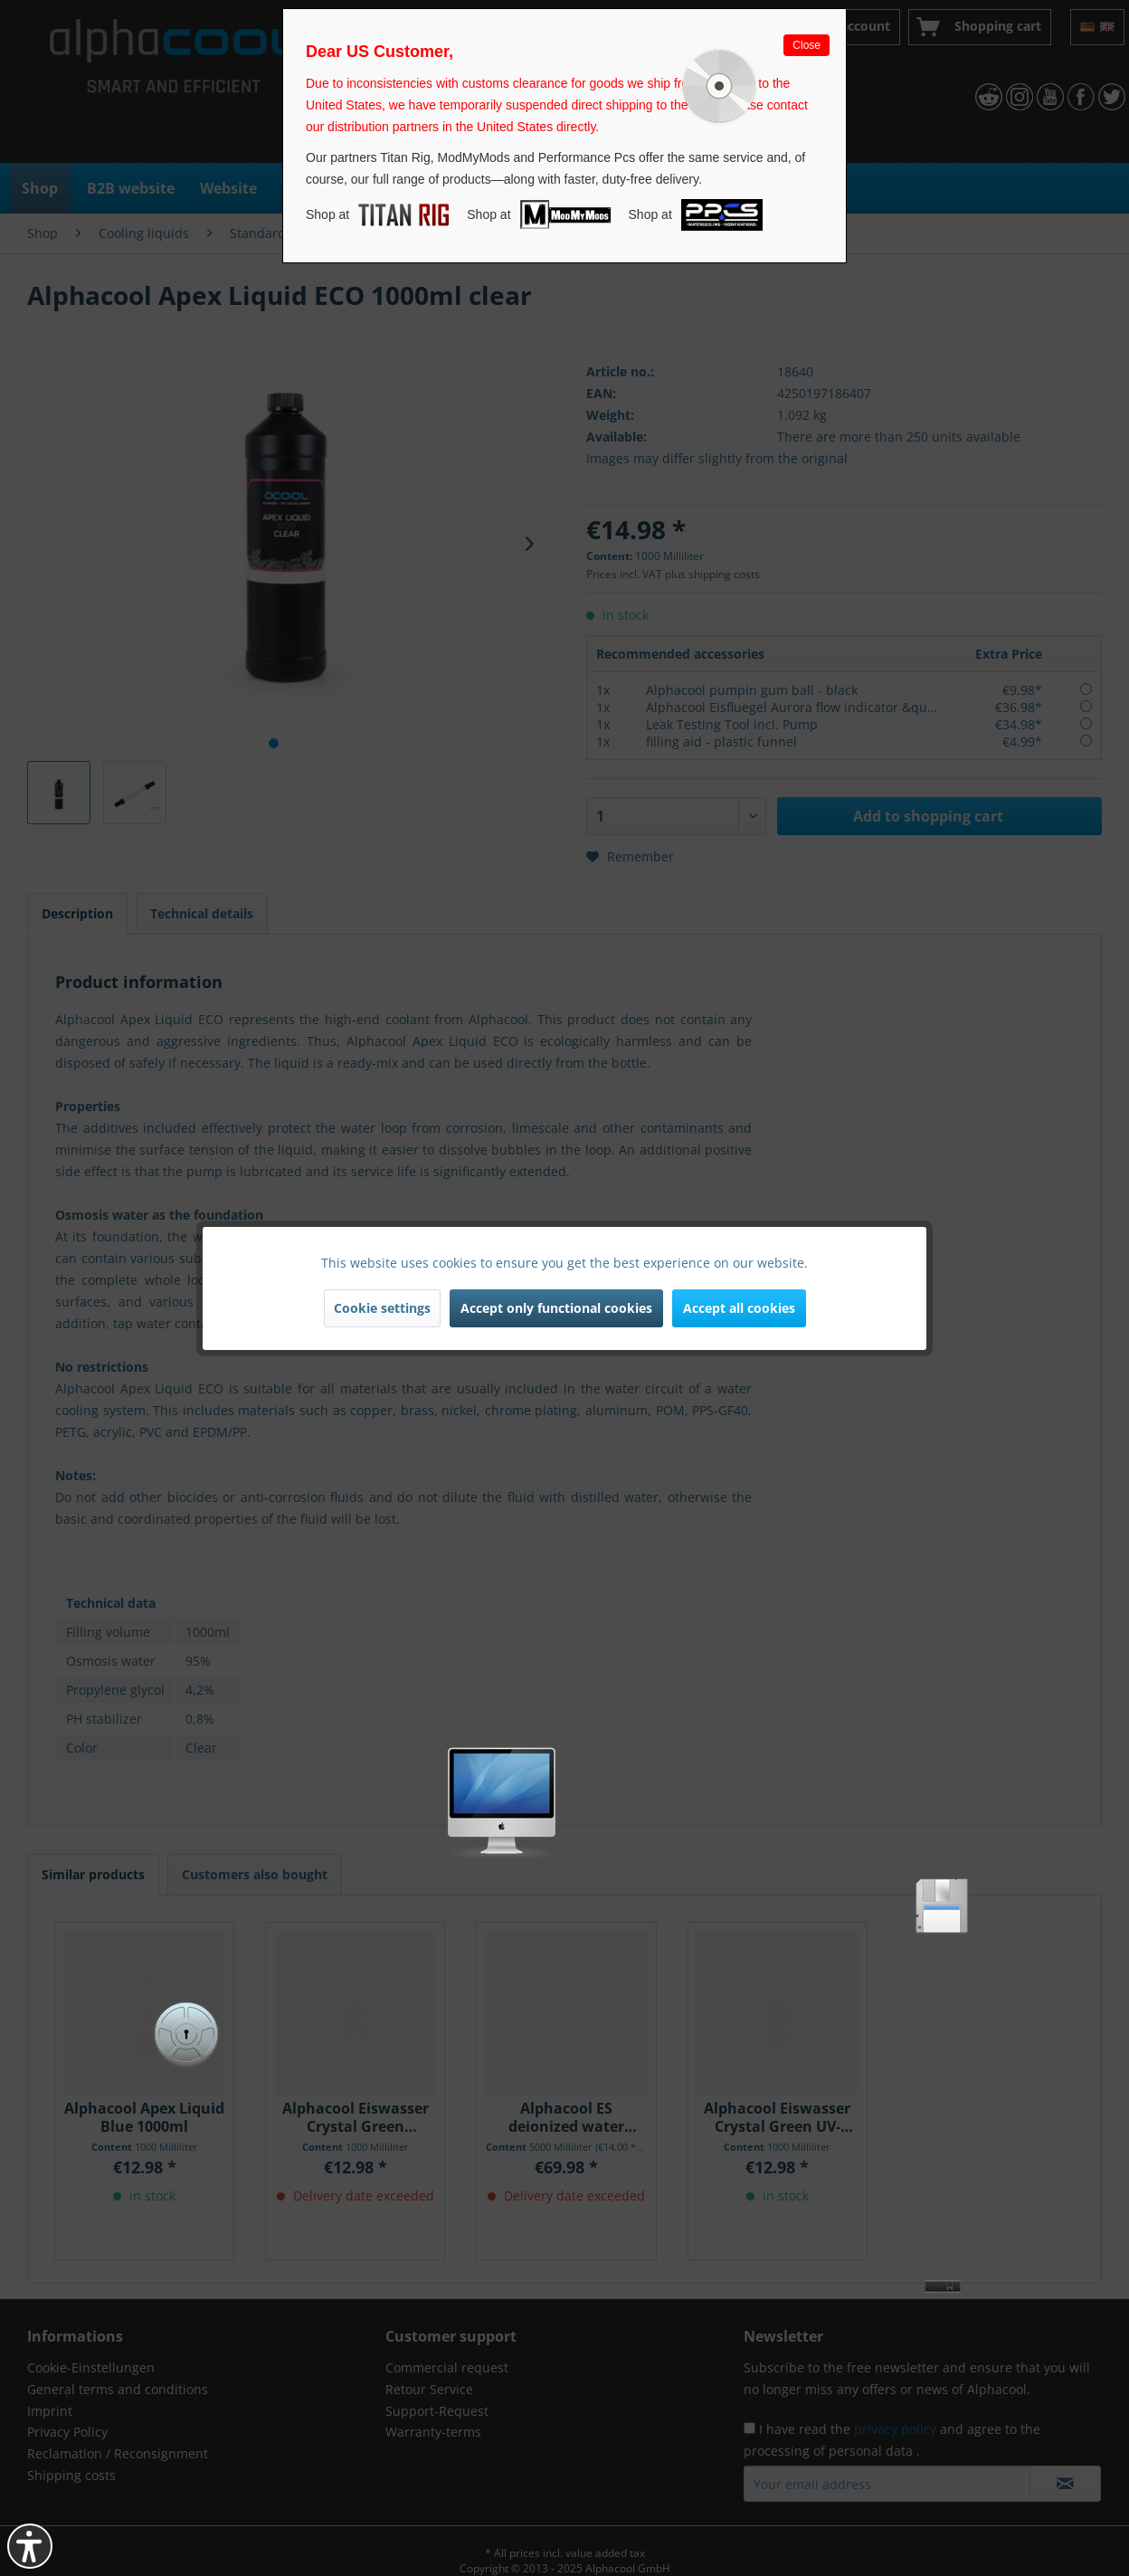 This screenshot has width=1129, height=2576. I want to click on access archived camera footage in iMovie, so click(186, 2034).